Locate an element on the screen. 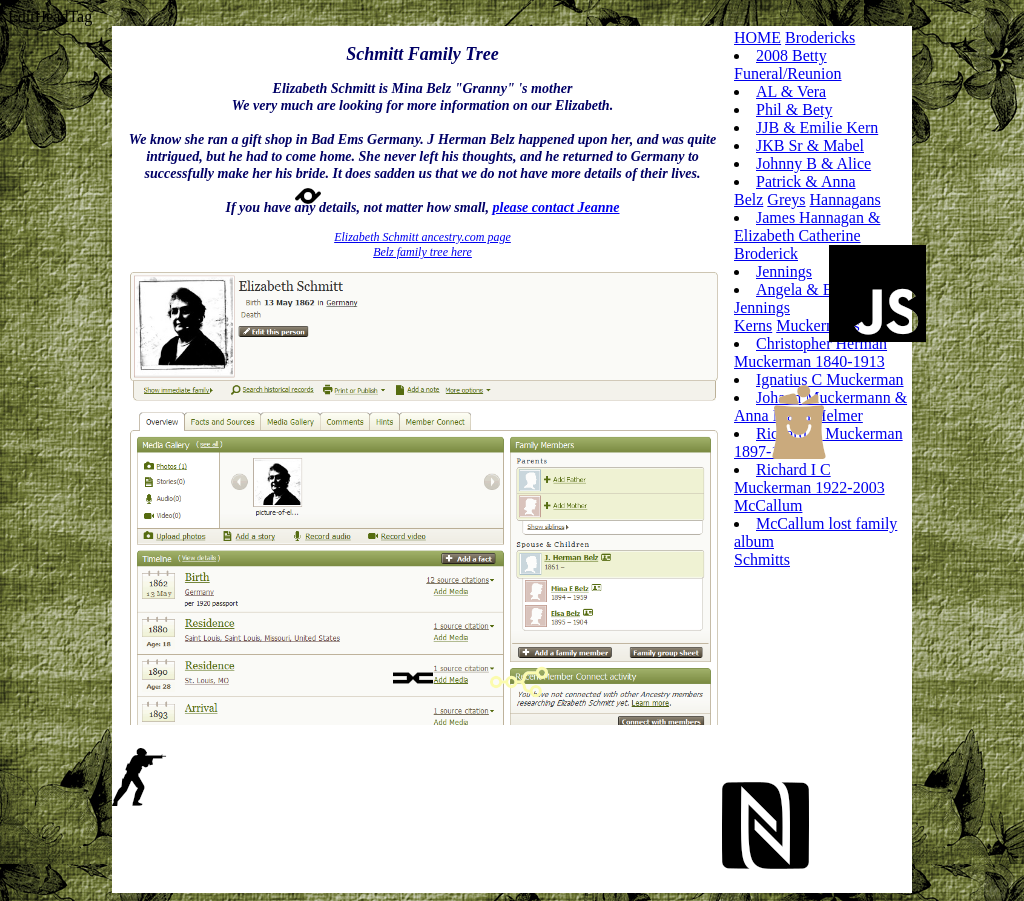 This screenshot has width=1024, height=901. indicates NFC connectivity is available is located at coordinates (765, 825).